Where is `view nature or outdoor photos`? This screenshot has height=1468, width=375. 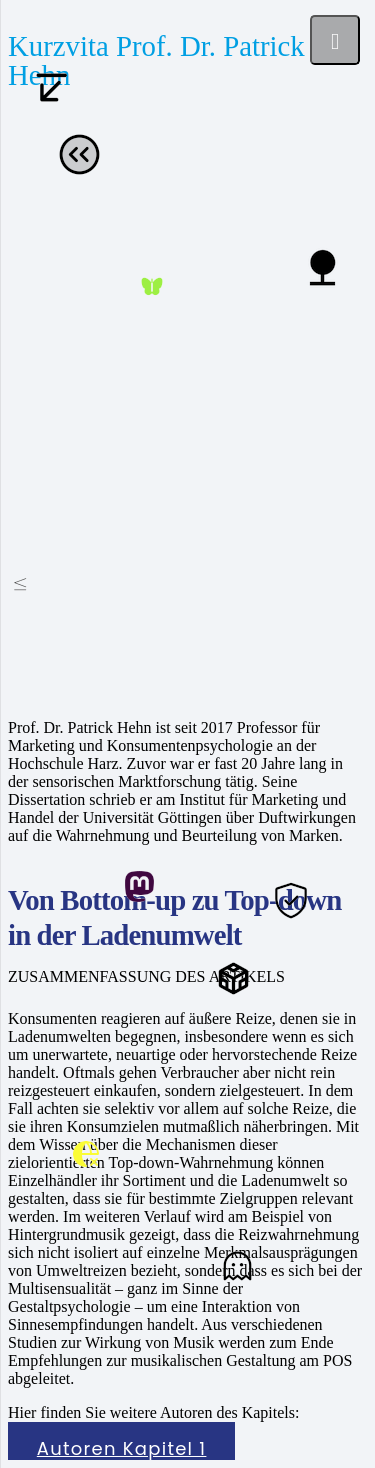 view nature or outdoor photos is located at coordinates (322, 267).